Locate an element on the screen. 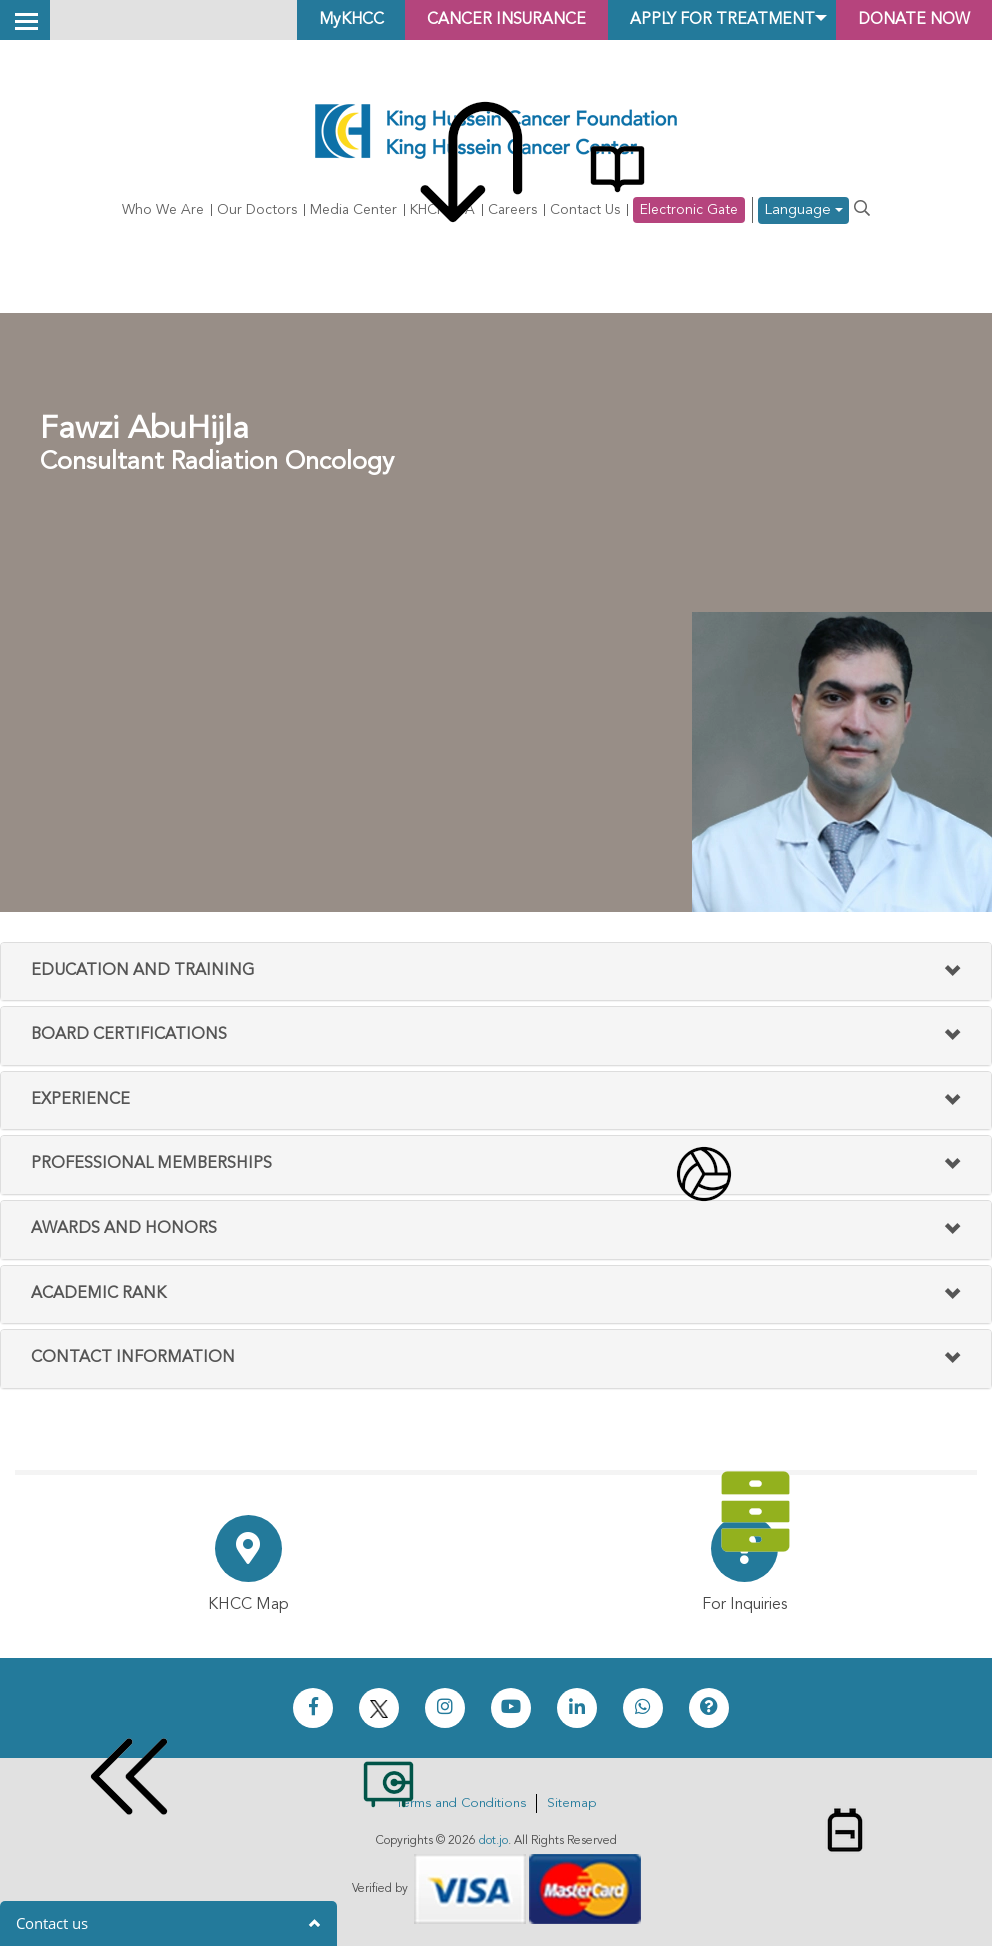 This screenshot has width=992, height=1946. go back to the beginning is located at coordinates (132, 1776).